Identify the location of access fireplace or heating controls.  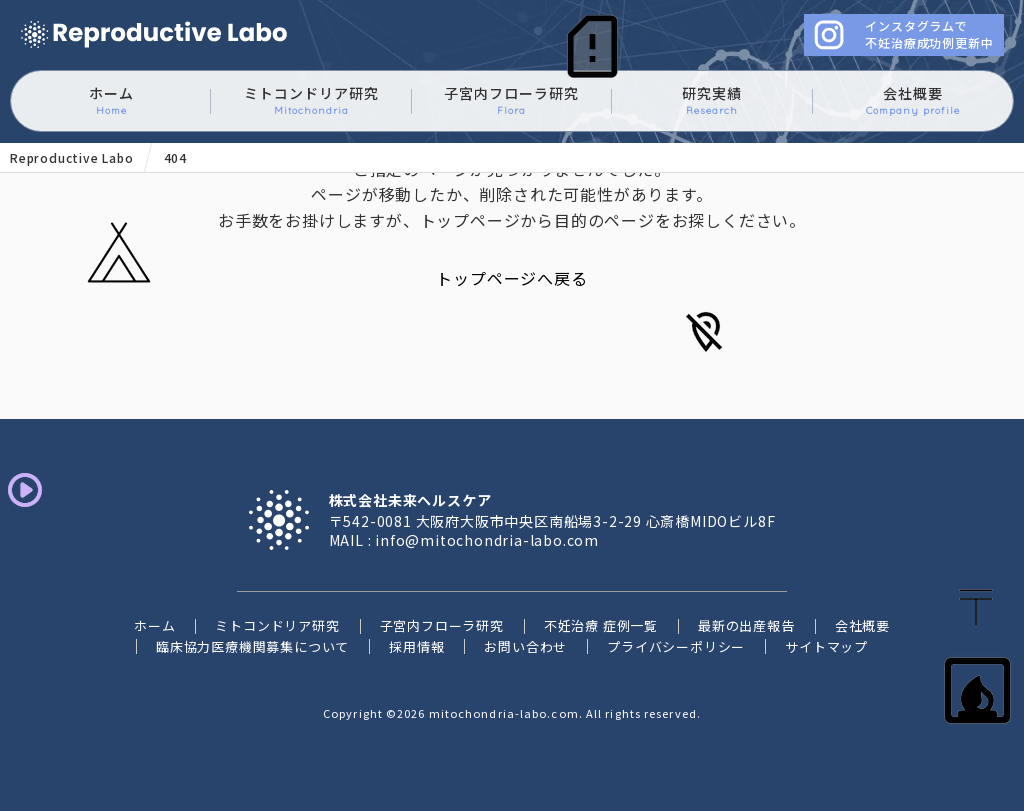
(977, 690).